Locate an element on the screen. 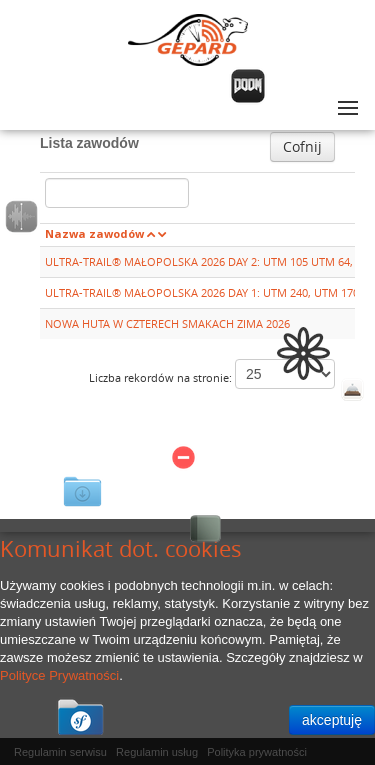 Image resolution: width=375 pixels, height=765 pixels. open system services preferences is located at coordinates (352, 389).